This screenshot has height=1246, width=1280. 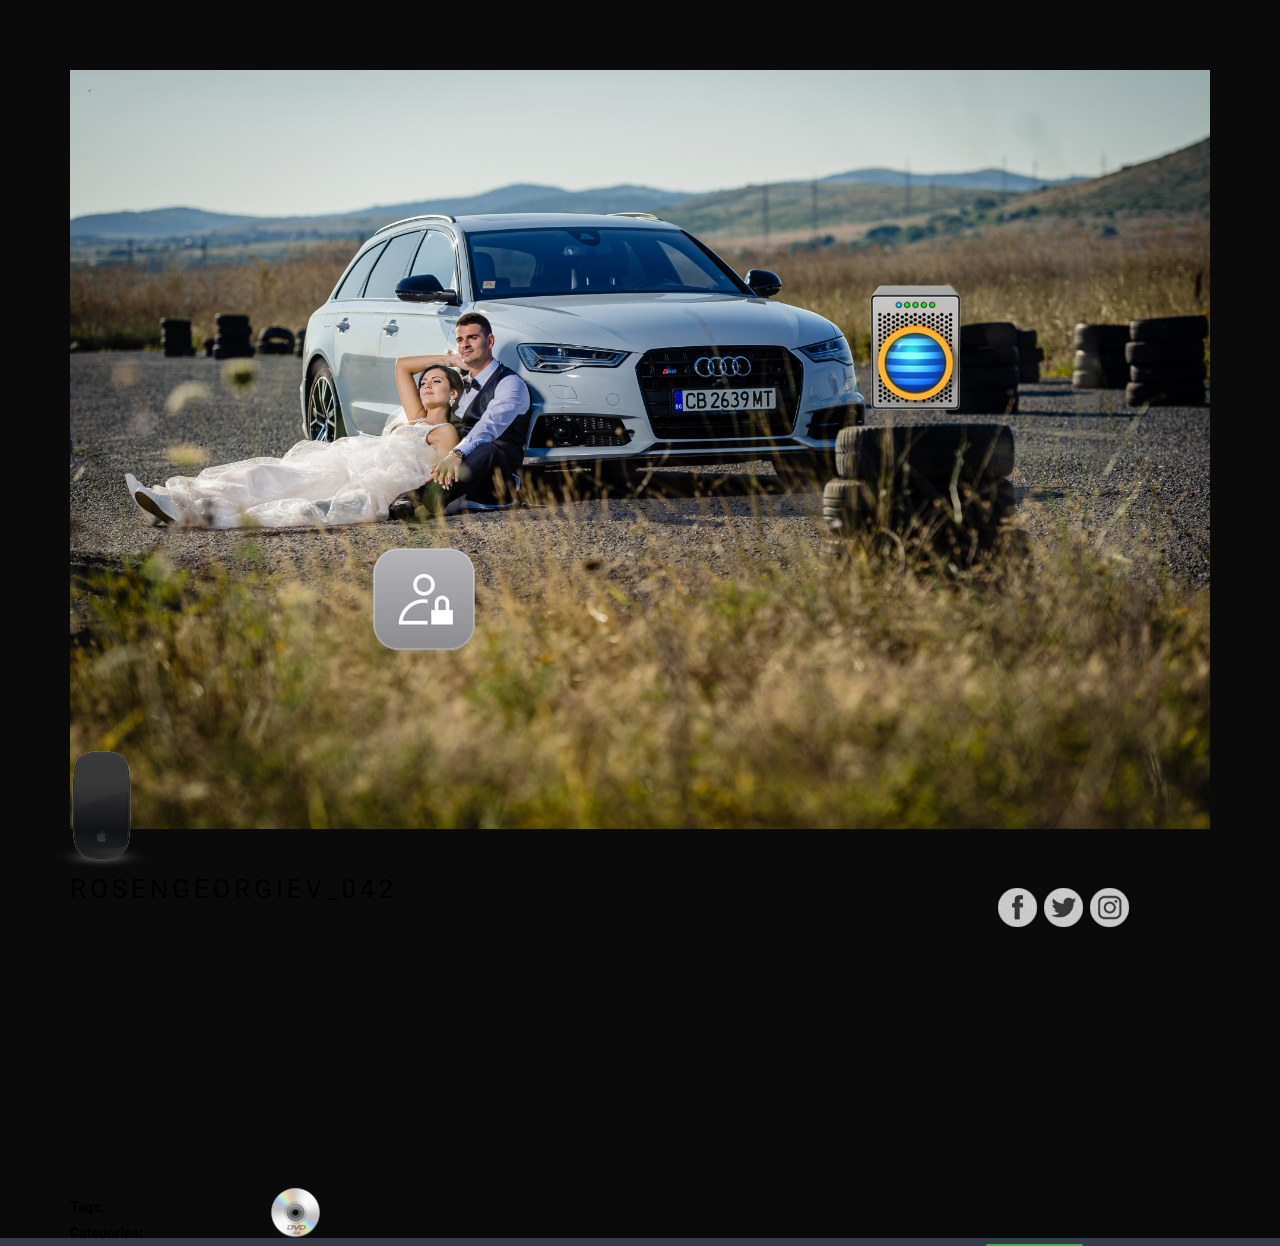 What do you see at coordinates (424, 601) in the screenshot?
I see `manage network information service (NIS) user settings` at bounding box center [424, 601].